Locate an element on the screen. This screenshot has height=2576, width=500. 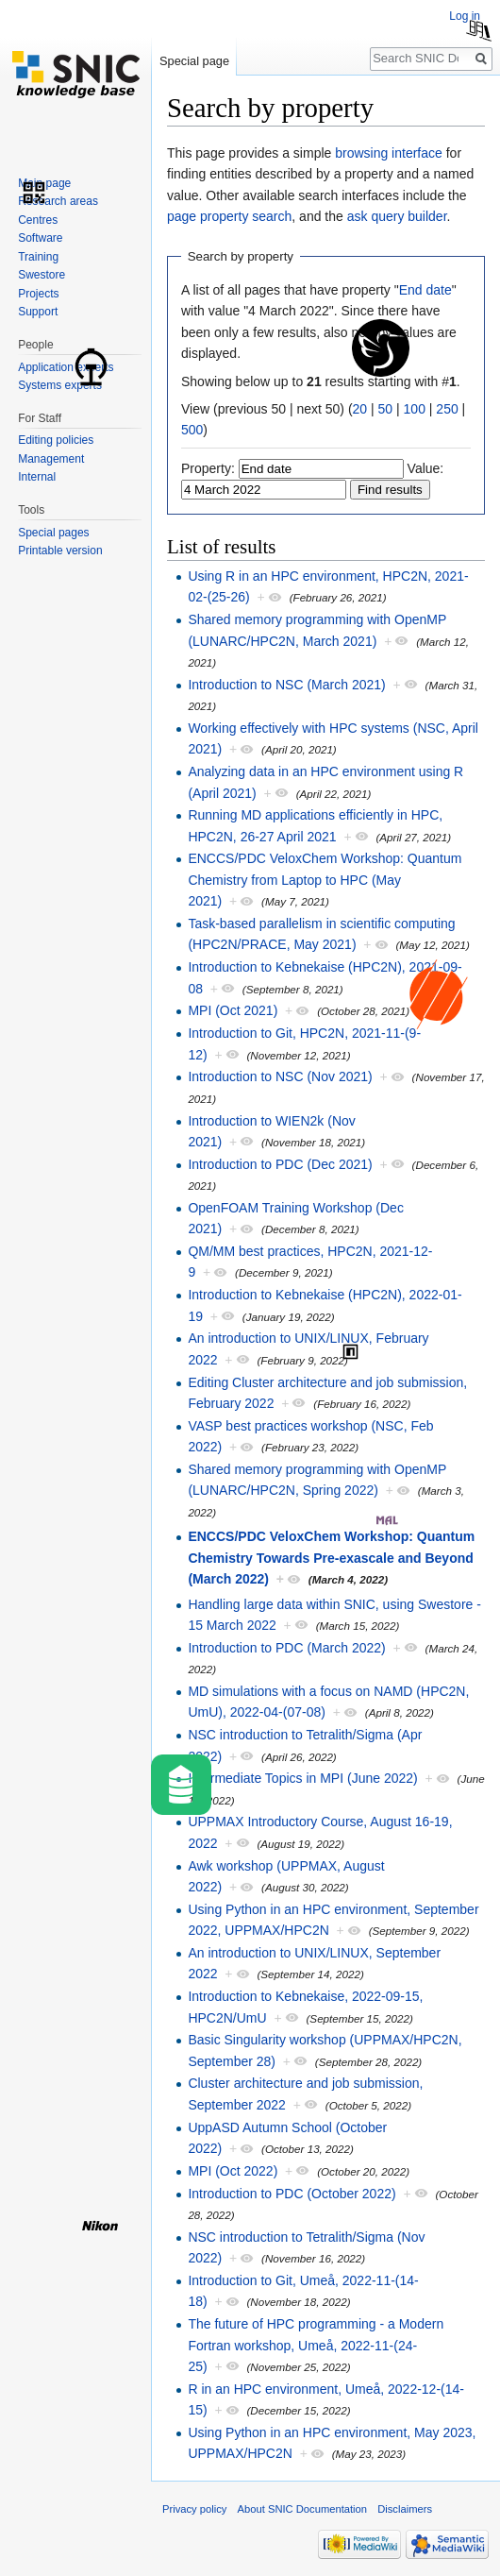
open the Kenmei manga tracking app is located at coordinates (478, 30).